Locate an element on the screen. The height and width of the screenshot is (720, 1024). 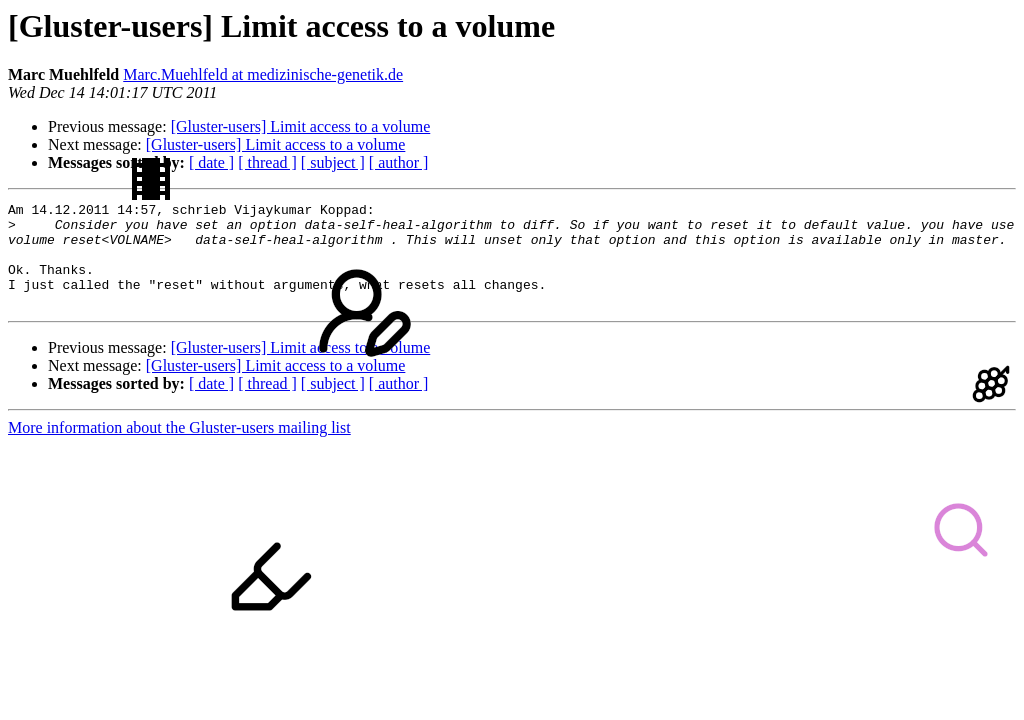
highlight or mark selected text is located at coordinates (269, 576).